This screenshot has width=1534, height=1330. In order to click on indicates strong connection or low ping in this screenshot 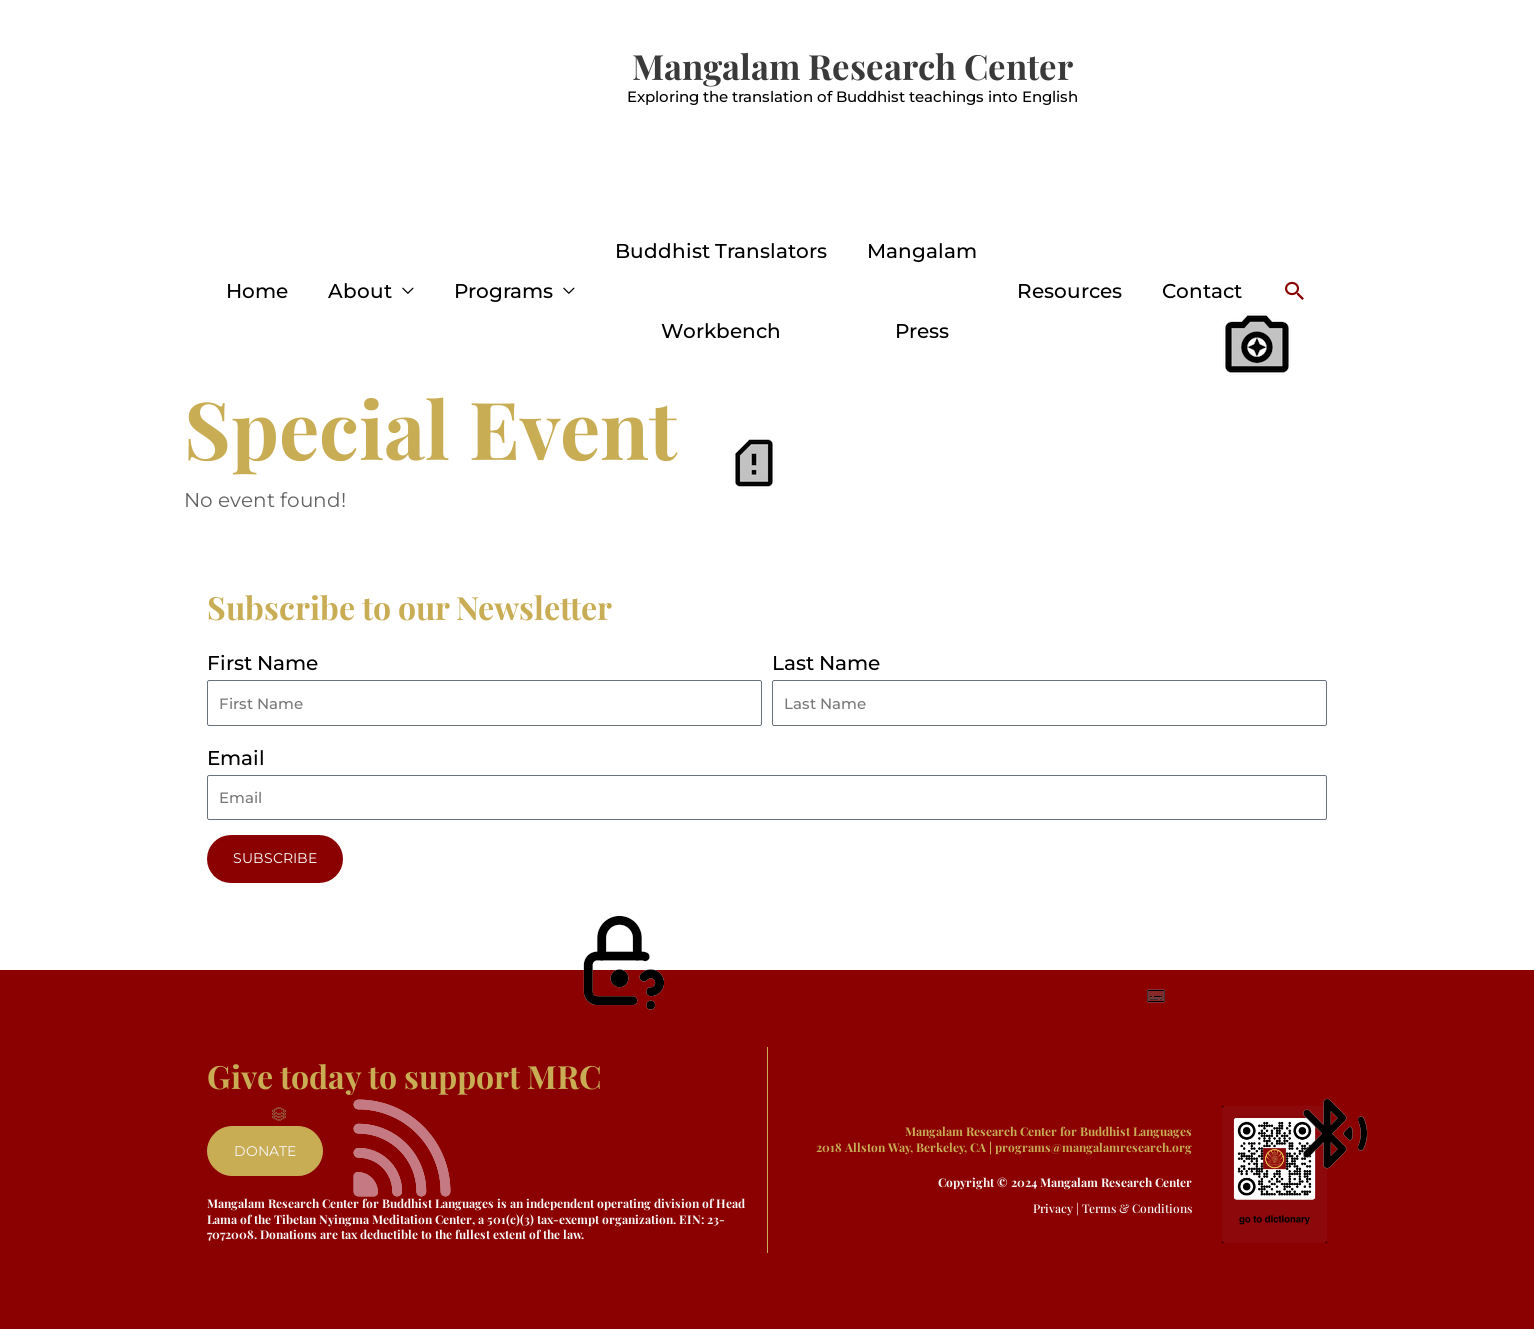, I will do `click(402, 1148)`.